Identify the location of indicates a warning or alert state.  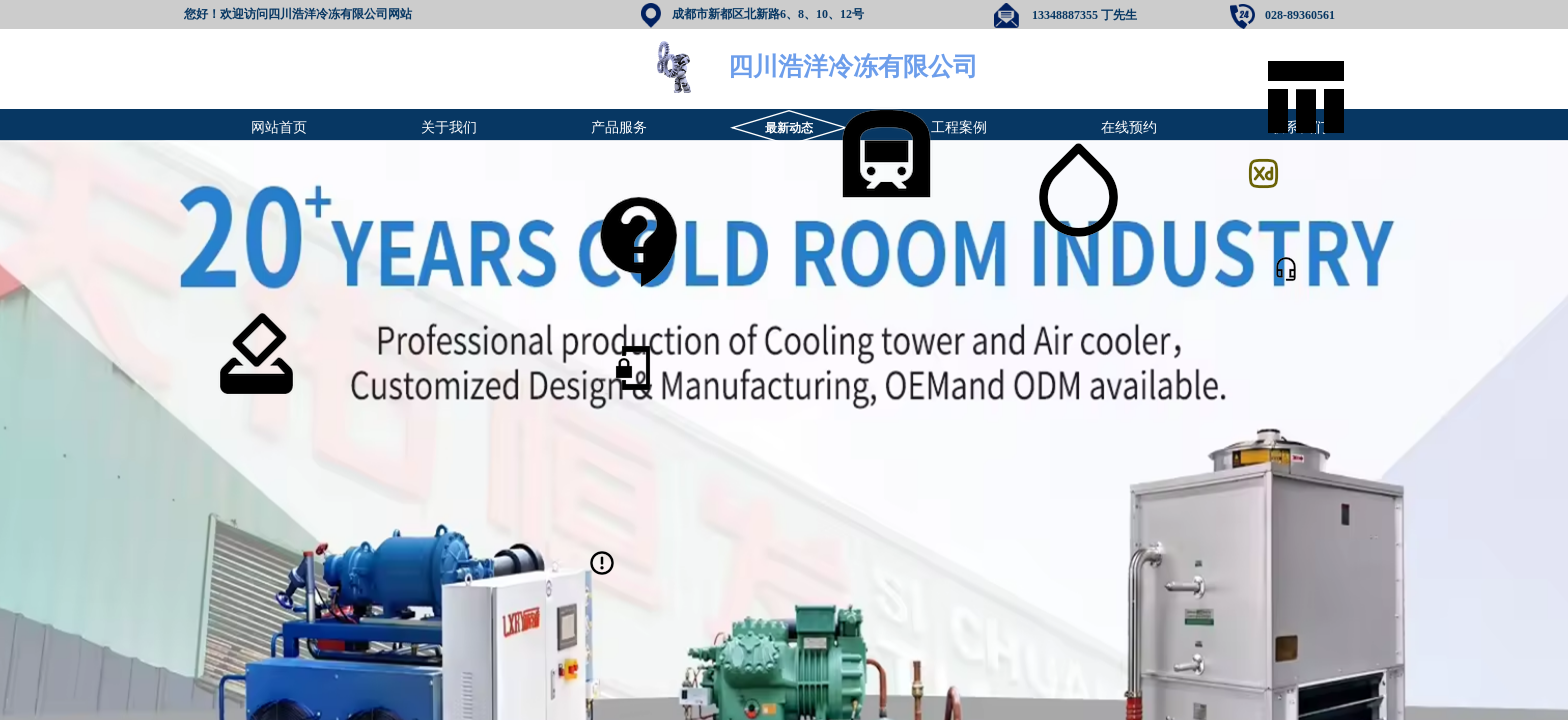
(602, 563).